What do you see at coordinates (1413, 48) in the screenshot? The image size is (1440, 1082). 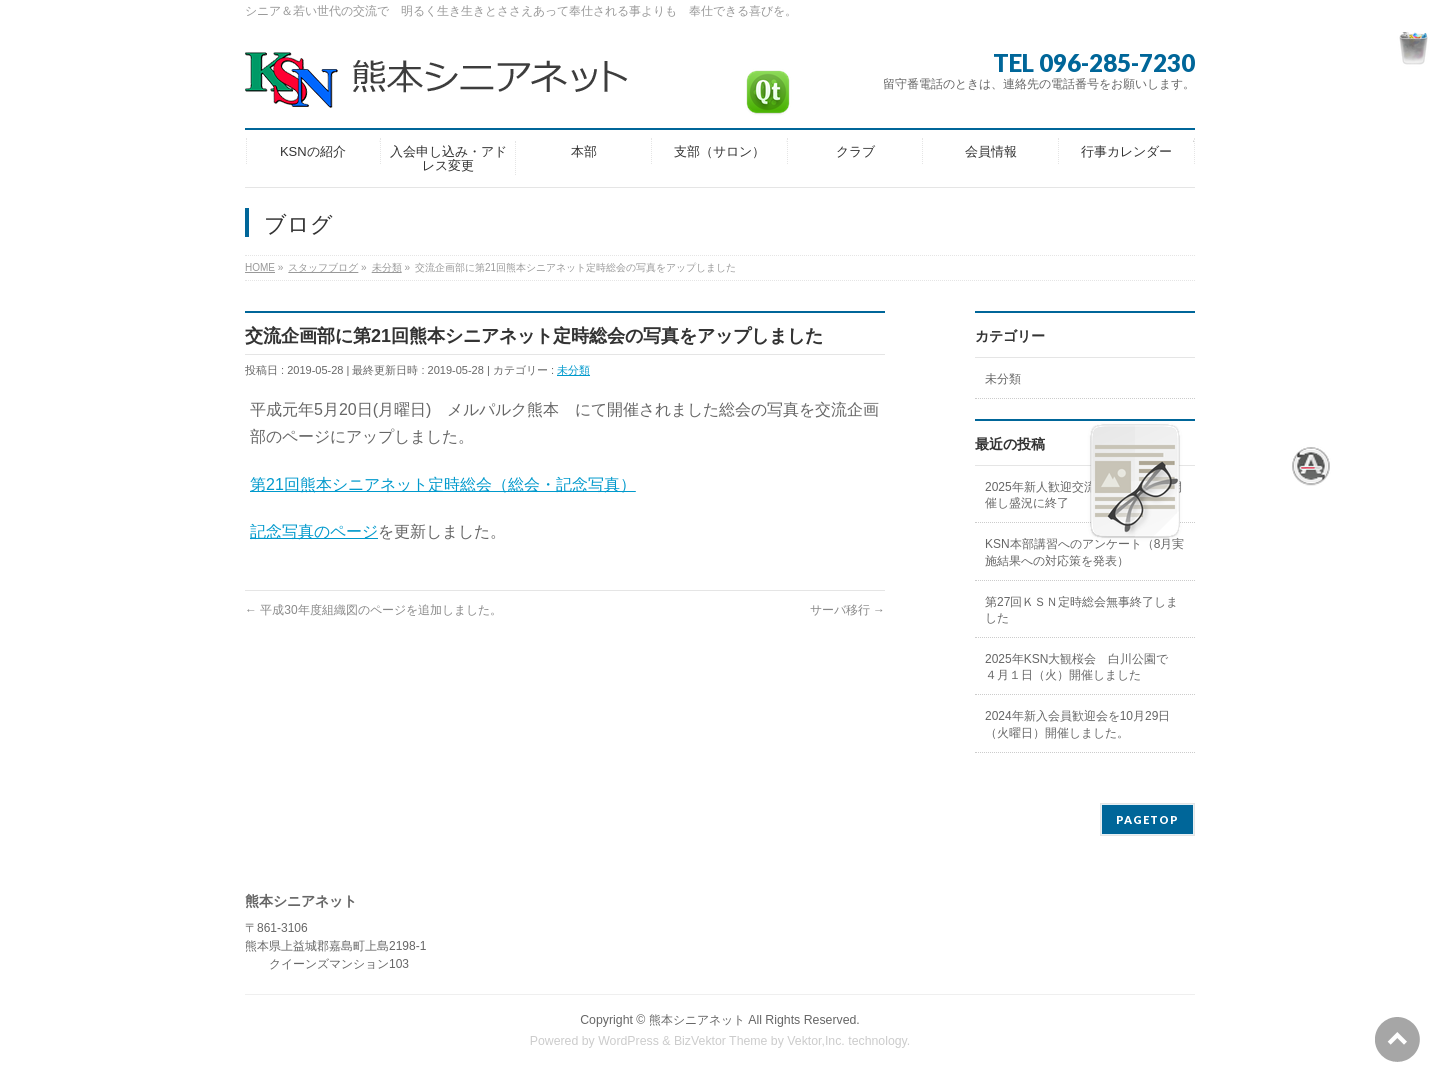 I see `trash bin containing deleted items` at bounding box center [1413, 48].